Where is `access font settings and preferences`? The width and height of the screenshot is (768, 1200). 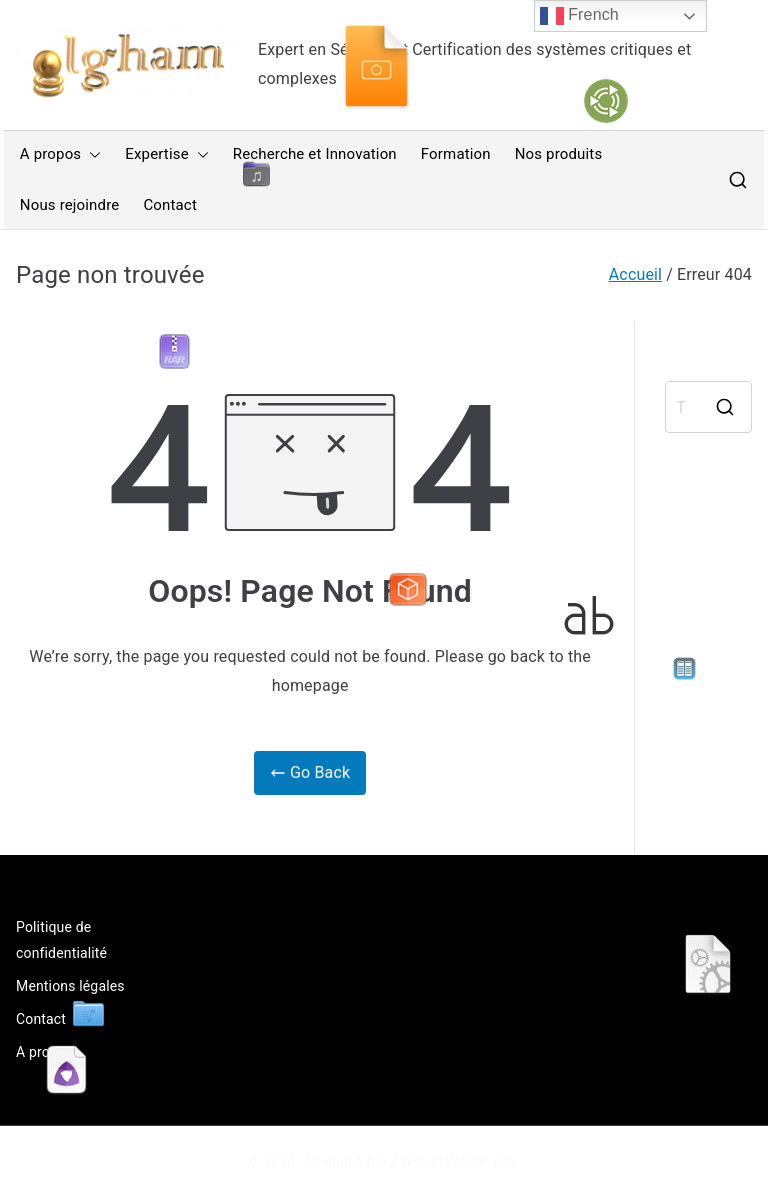
access font settings and preferences is located at coordinates (589, 617).